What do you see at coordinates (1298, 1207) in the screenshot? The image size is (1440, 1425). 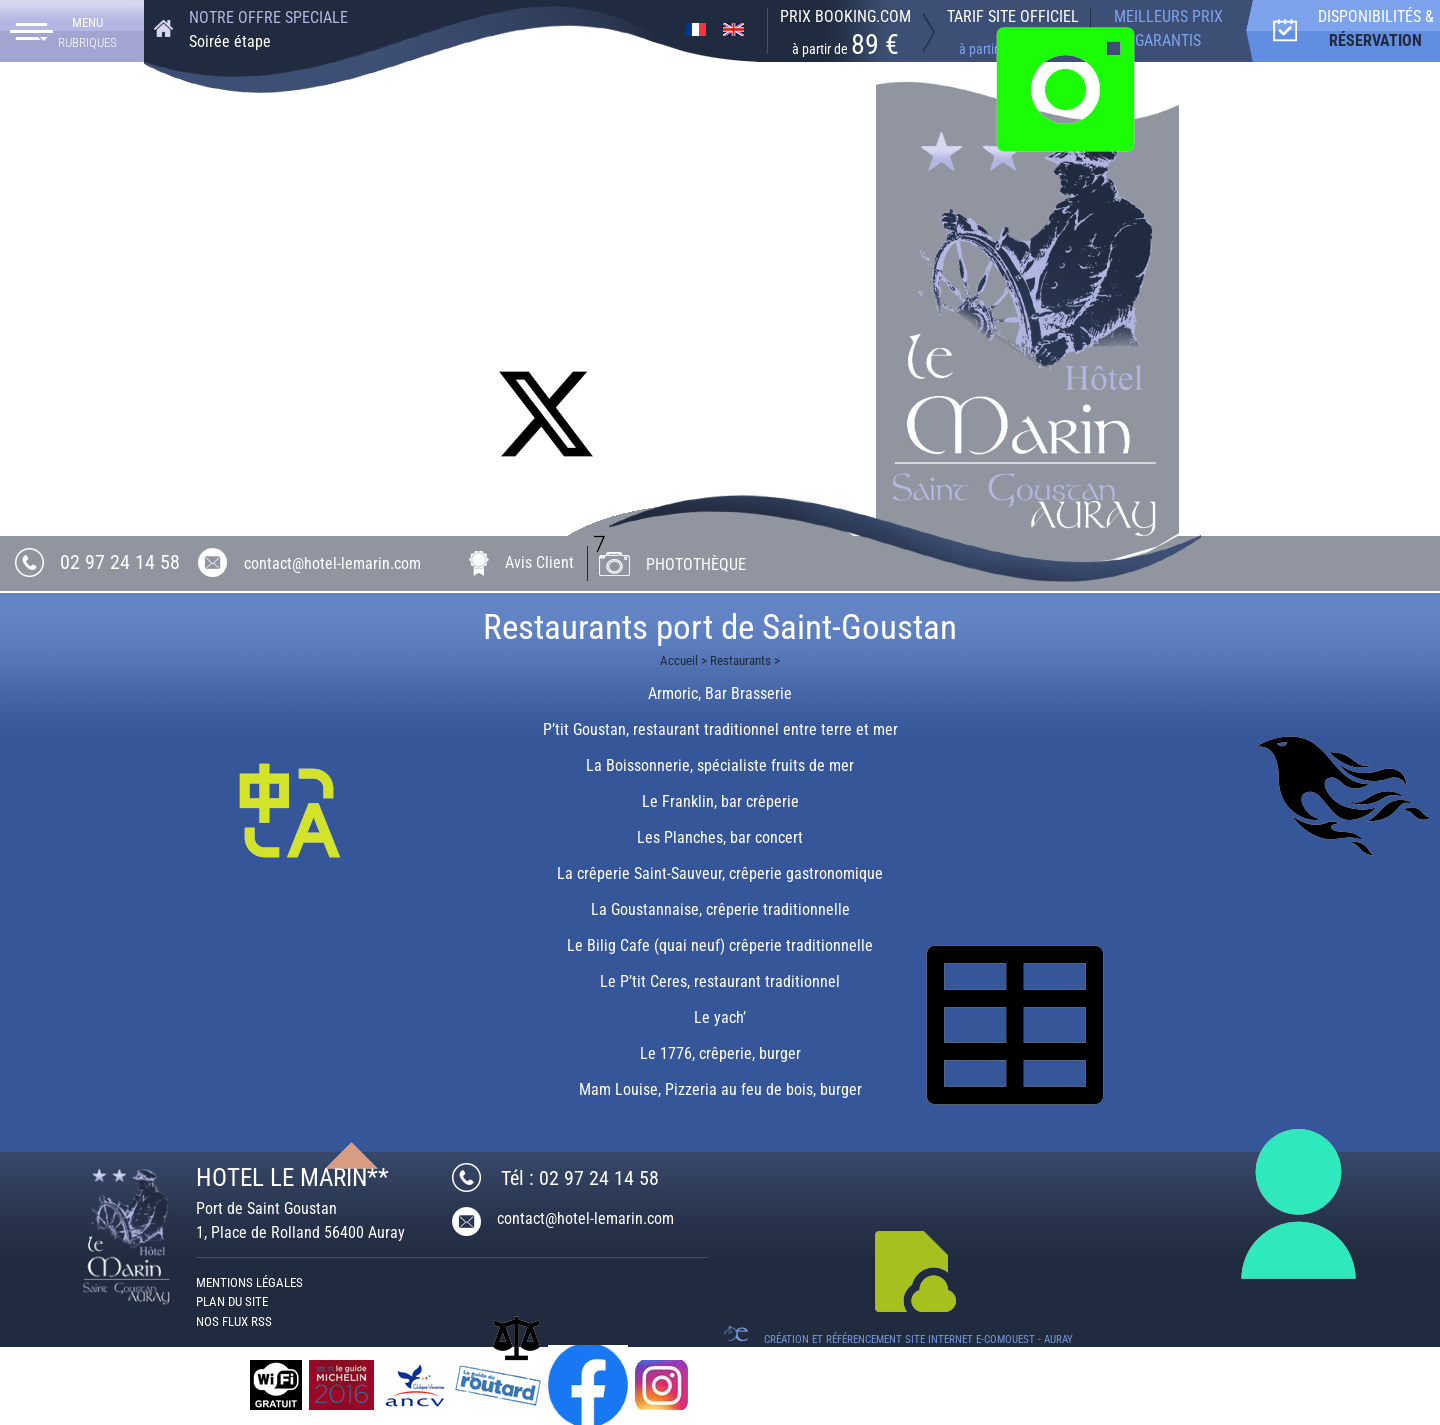 I see `view your profile` at bounding box center [1298, 1207].